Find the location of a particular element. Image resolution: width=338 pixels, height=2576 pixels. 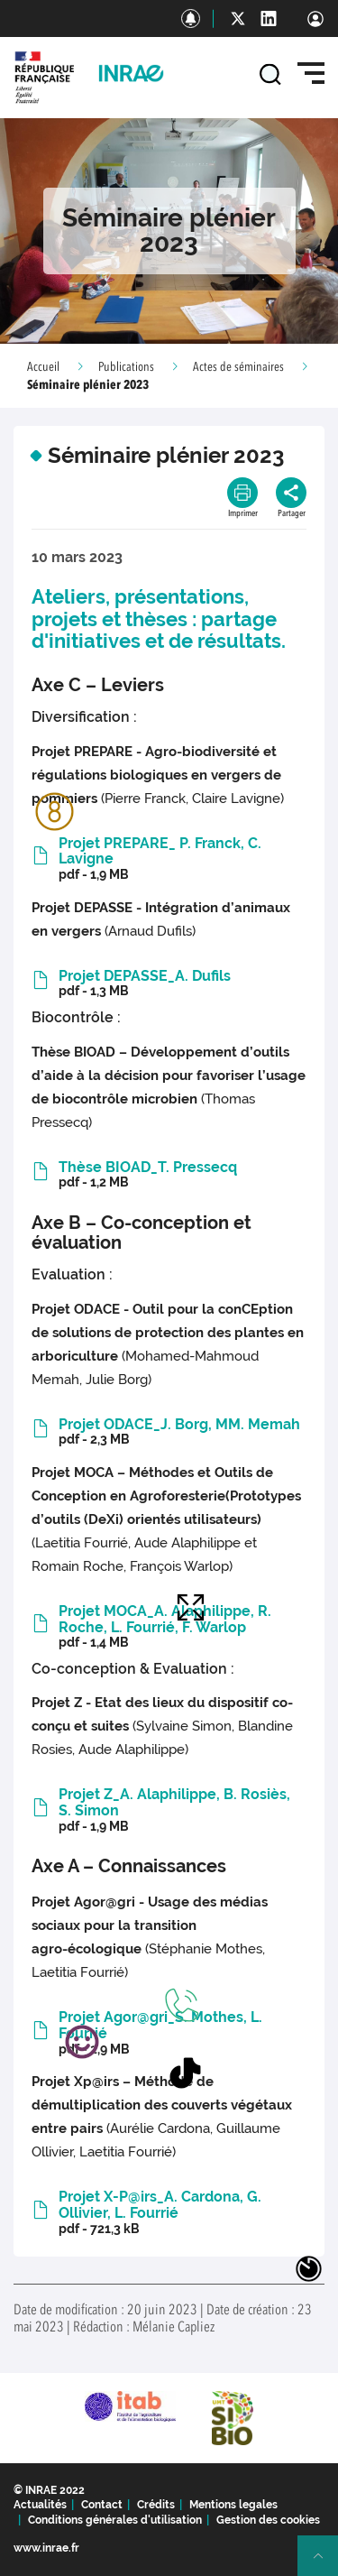

open TikTok app is located at coordinates (185, 2073).